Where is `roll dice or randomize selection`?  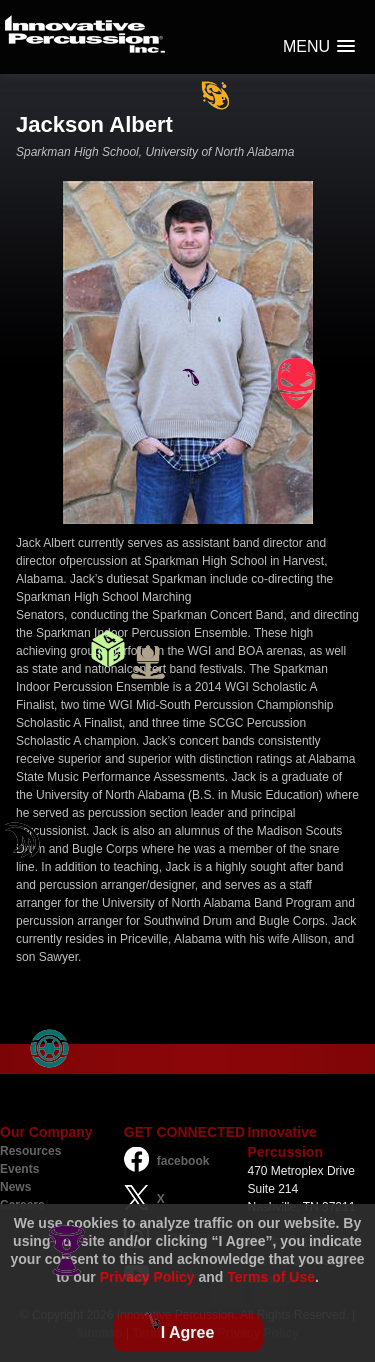
roll dice or randomize selection is located at coordinates (108, 649).